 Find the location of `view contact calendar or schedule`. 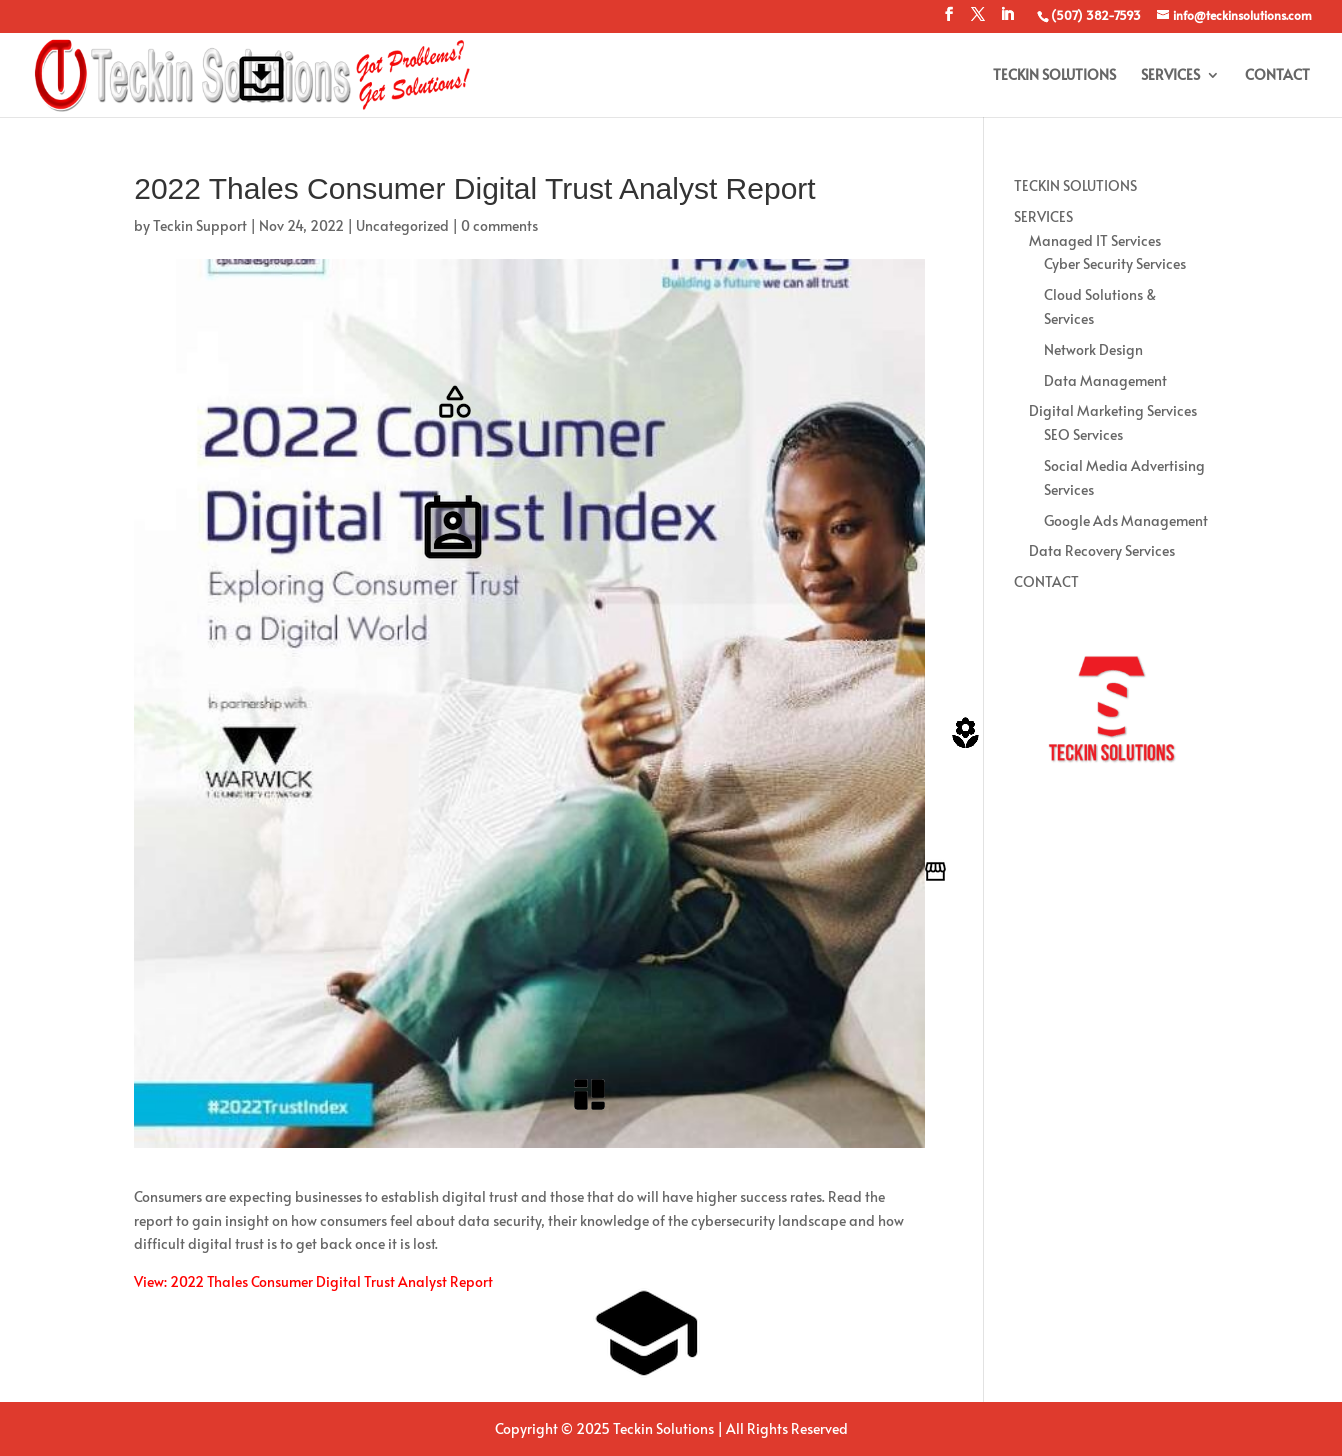

view contact calendar or schedule is located at coordinates (453, 530).